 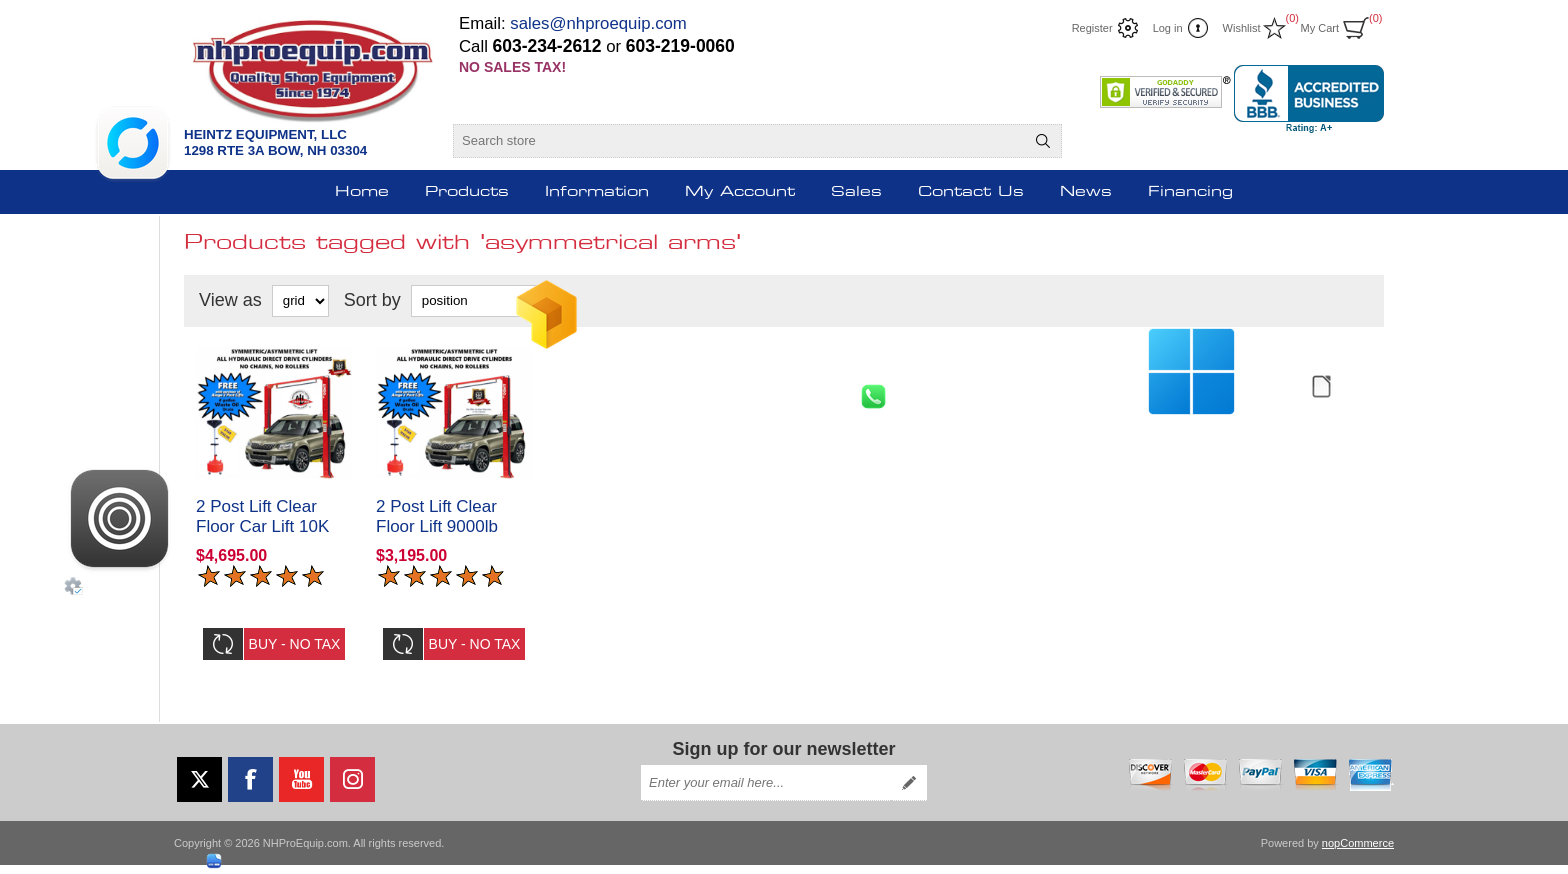 What do you see at coordinates (73, 586) in the screenshot?
I see `access administrator tools and settings` at bounding box center [73, 586].